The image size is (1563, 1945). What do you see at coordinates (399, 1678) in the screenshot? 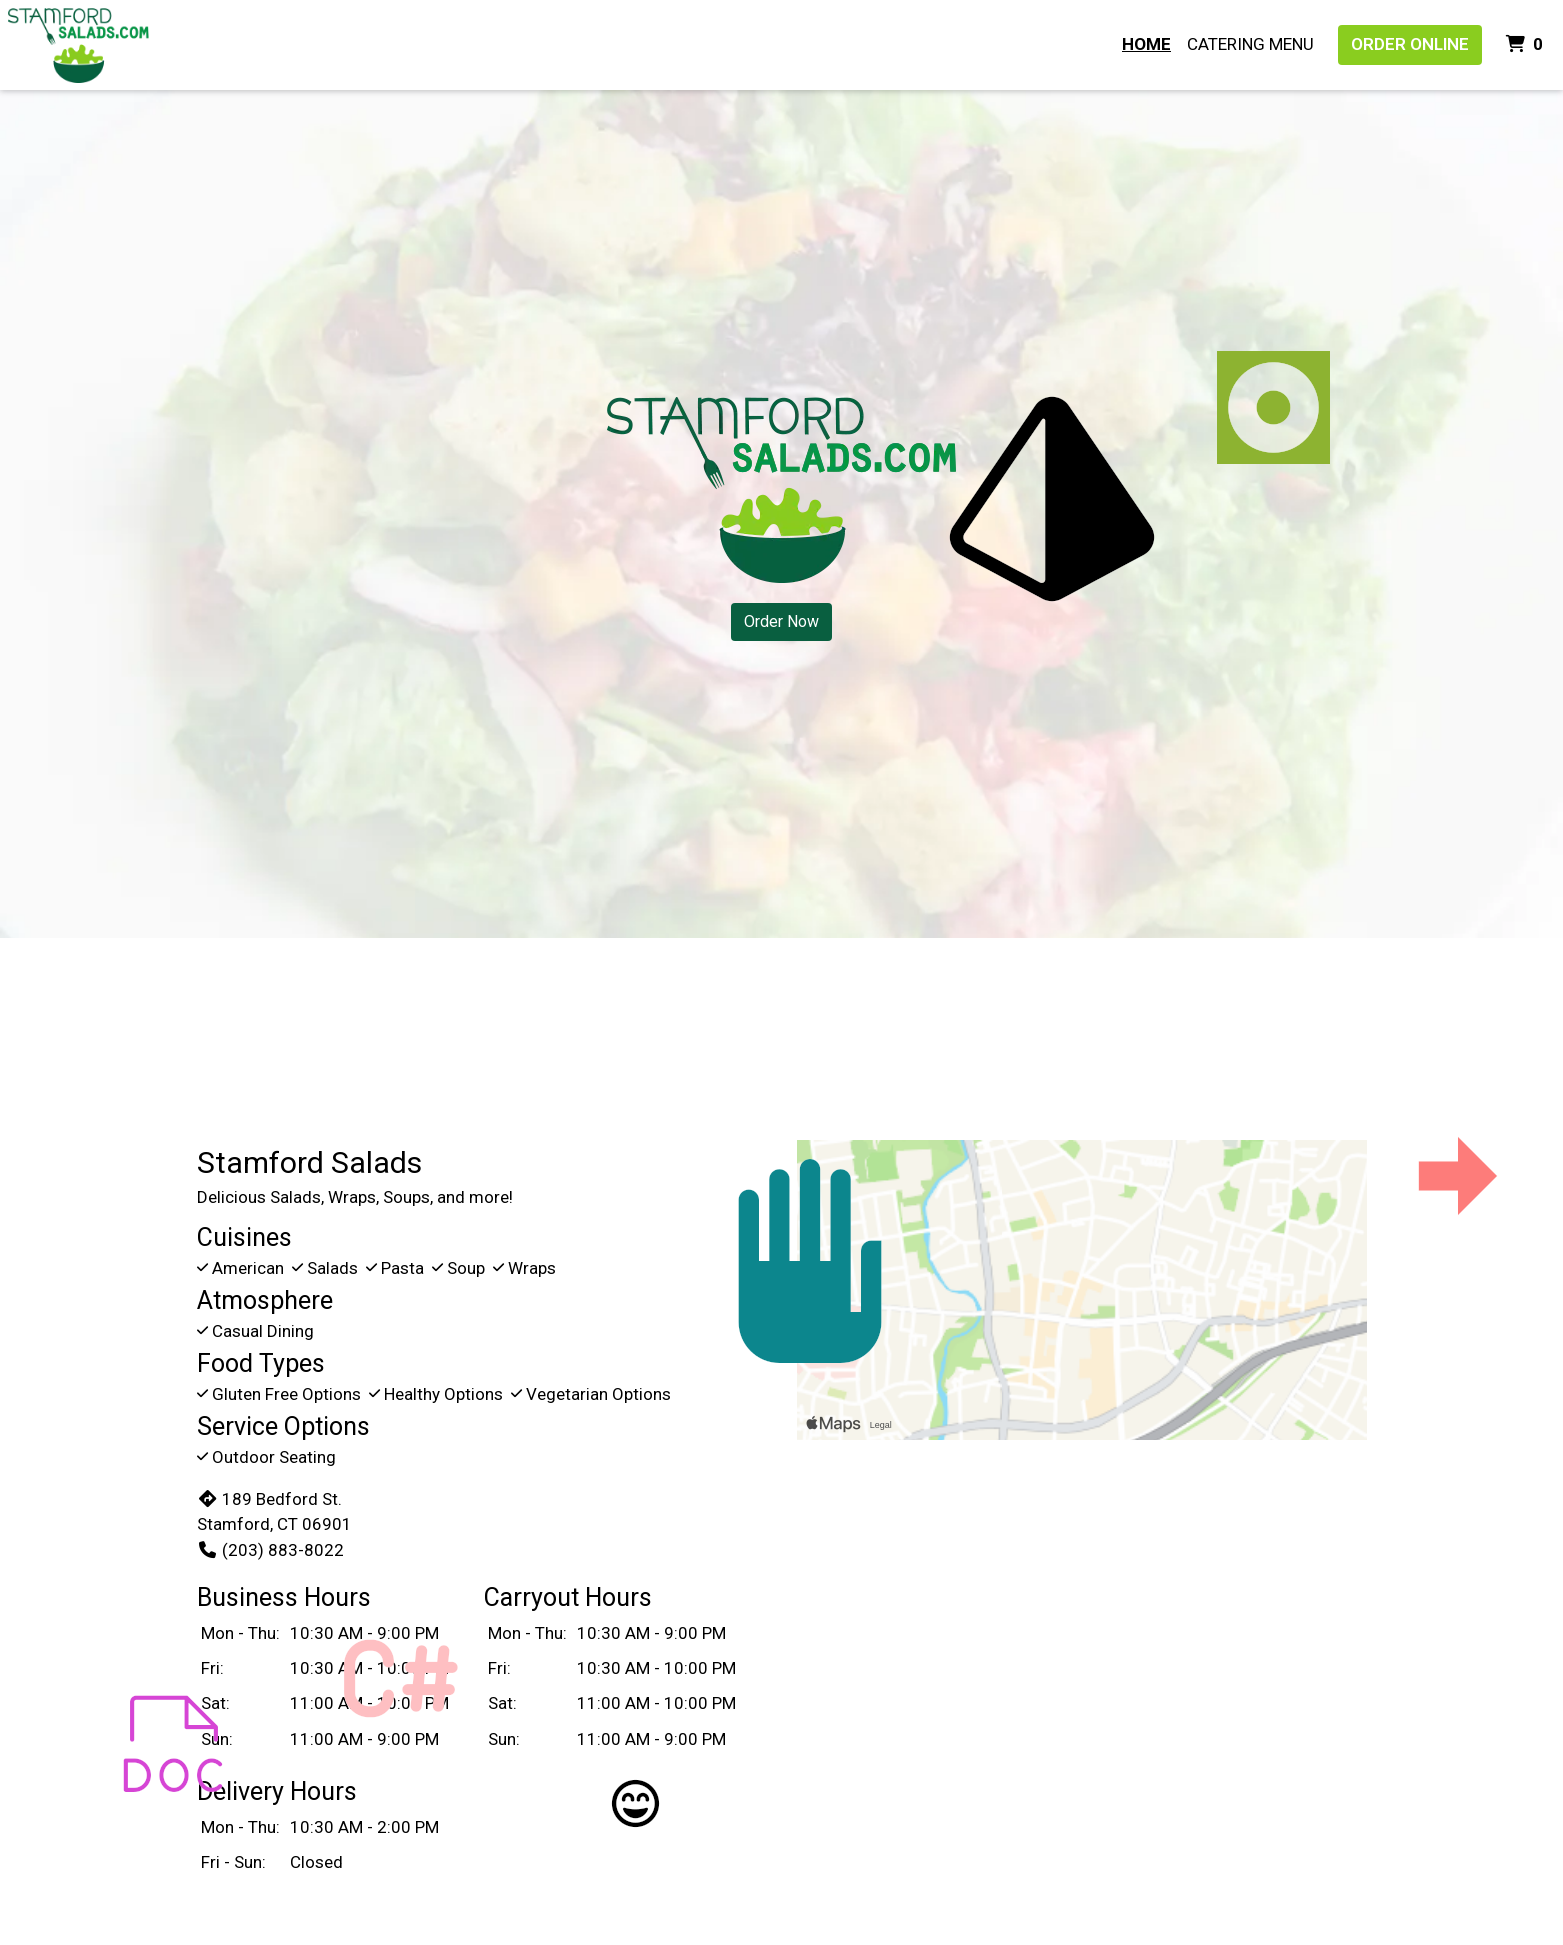
I see `indicates c# programming language` at bounding box center [399, 1678].